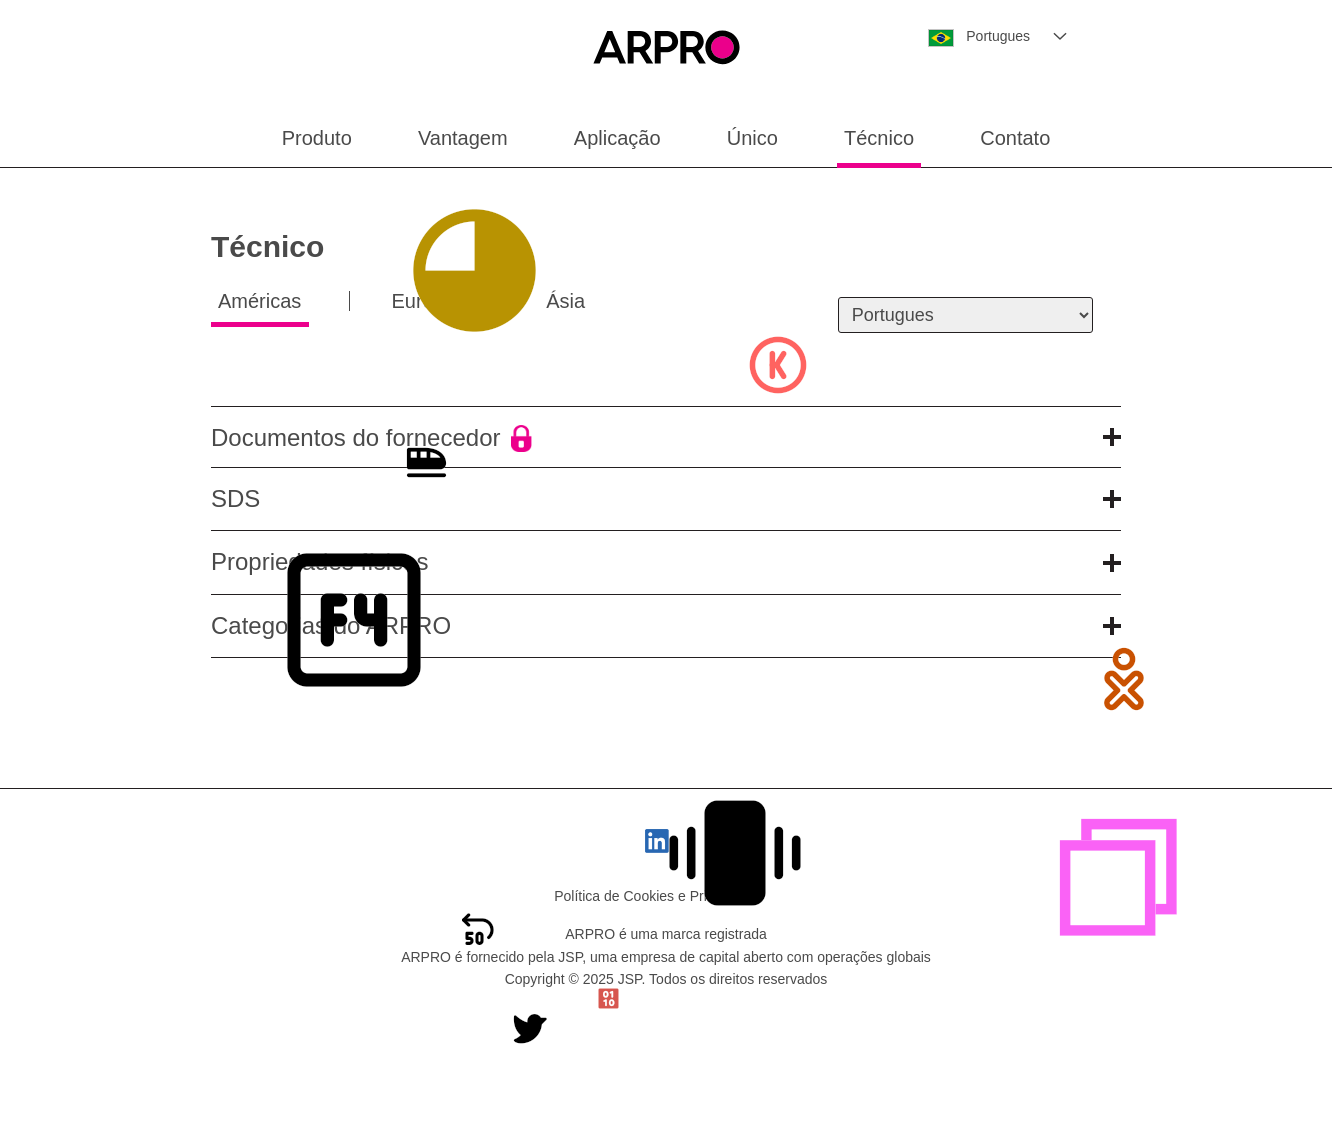 The width and height of the screenshot is (1332, 1134). I want to click on open sugarizer learning platform, so click(1124, 679).